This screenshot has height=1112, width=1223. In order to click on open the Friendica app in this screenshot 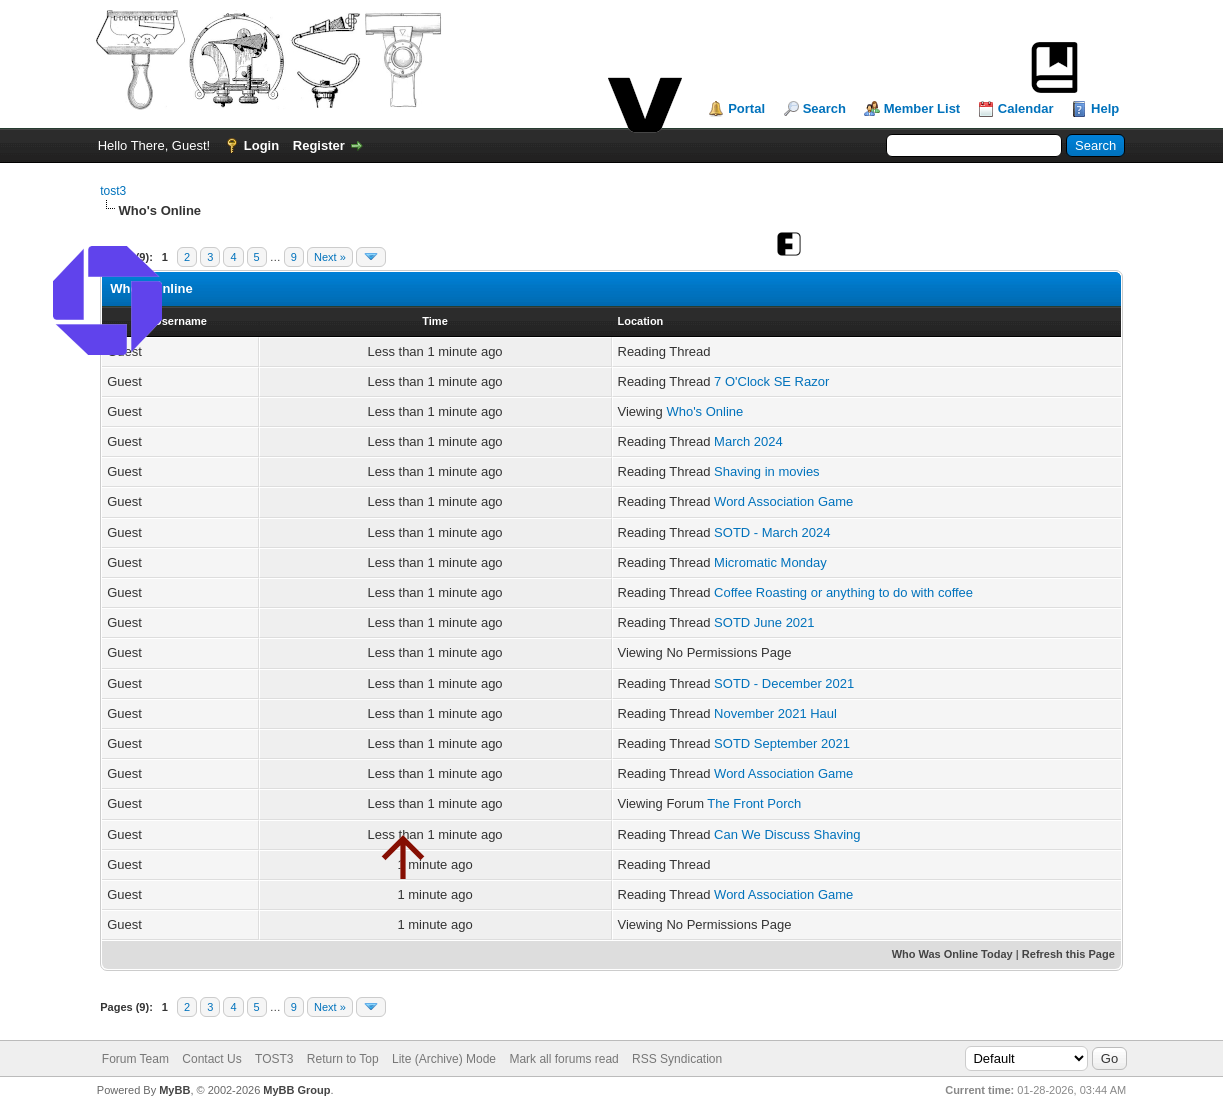, I will do `click(789, 244)`.